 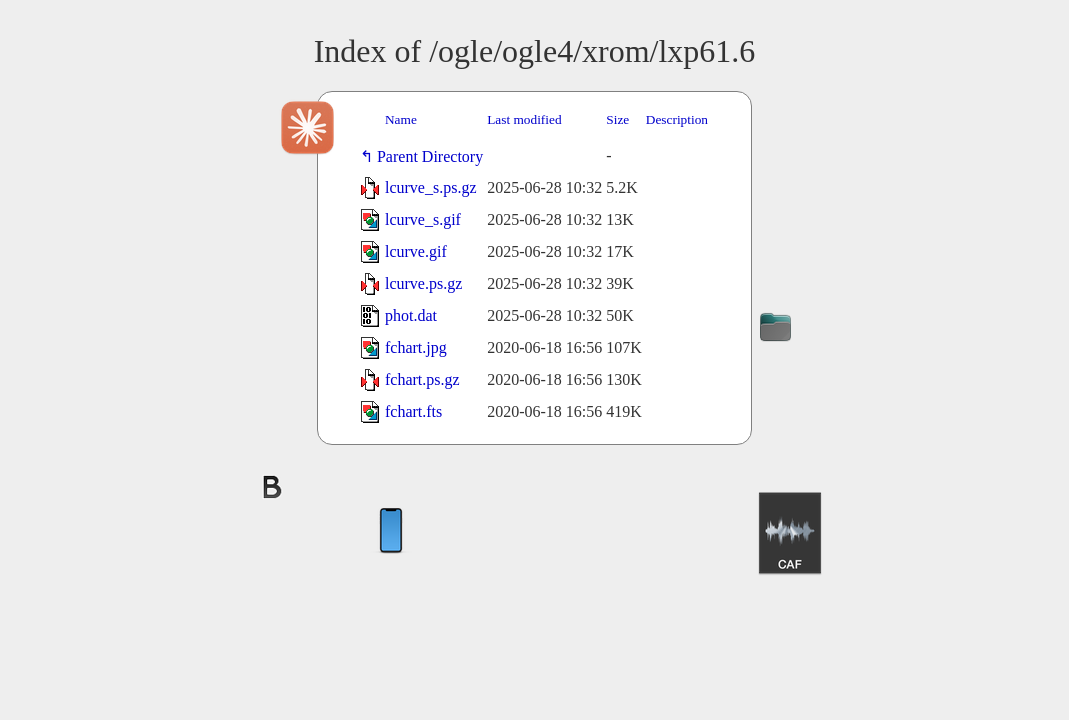 What do you see at coordinates (307, 127) in the screenshot?
I see `open the Claude AI assistant app` at bounding box center [307, 127].